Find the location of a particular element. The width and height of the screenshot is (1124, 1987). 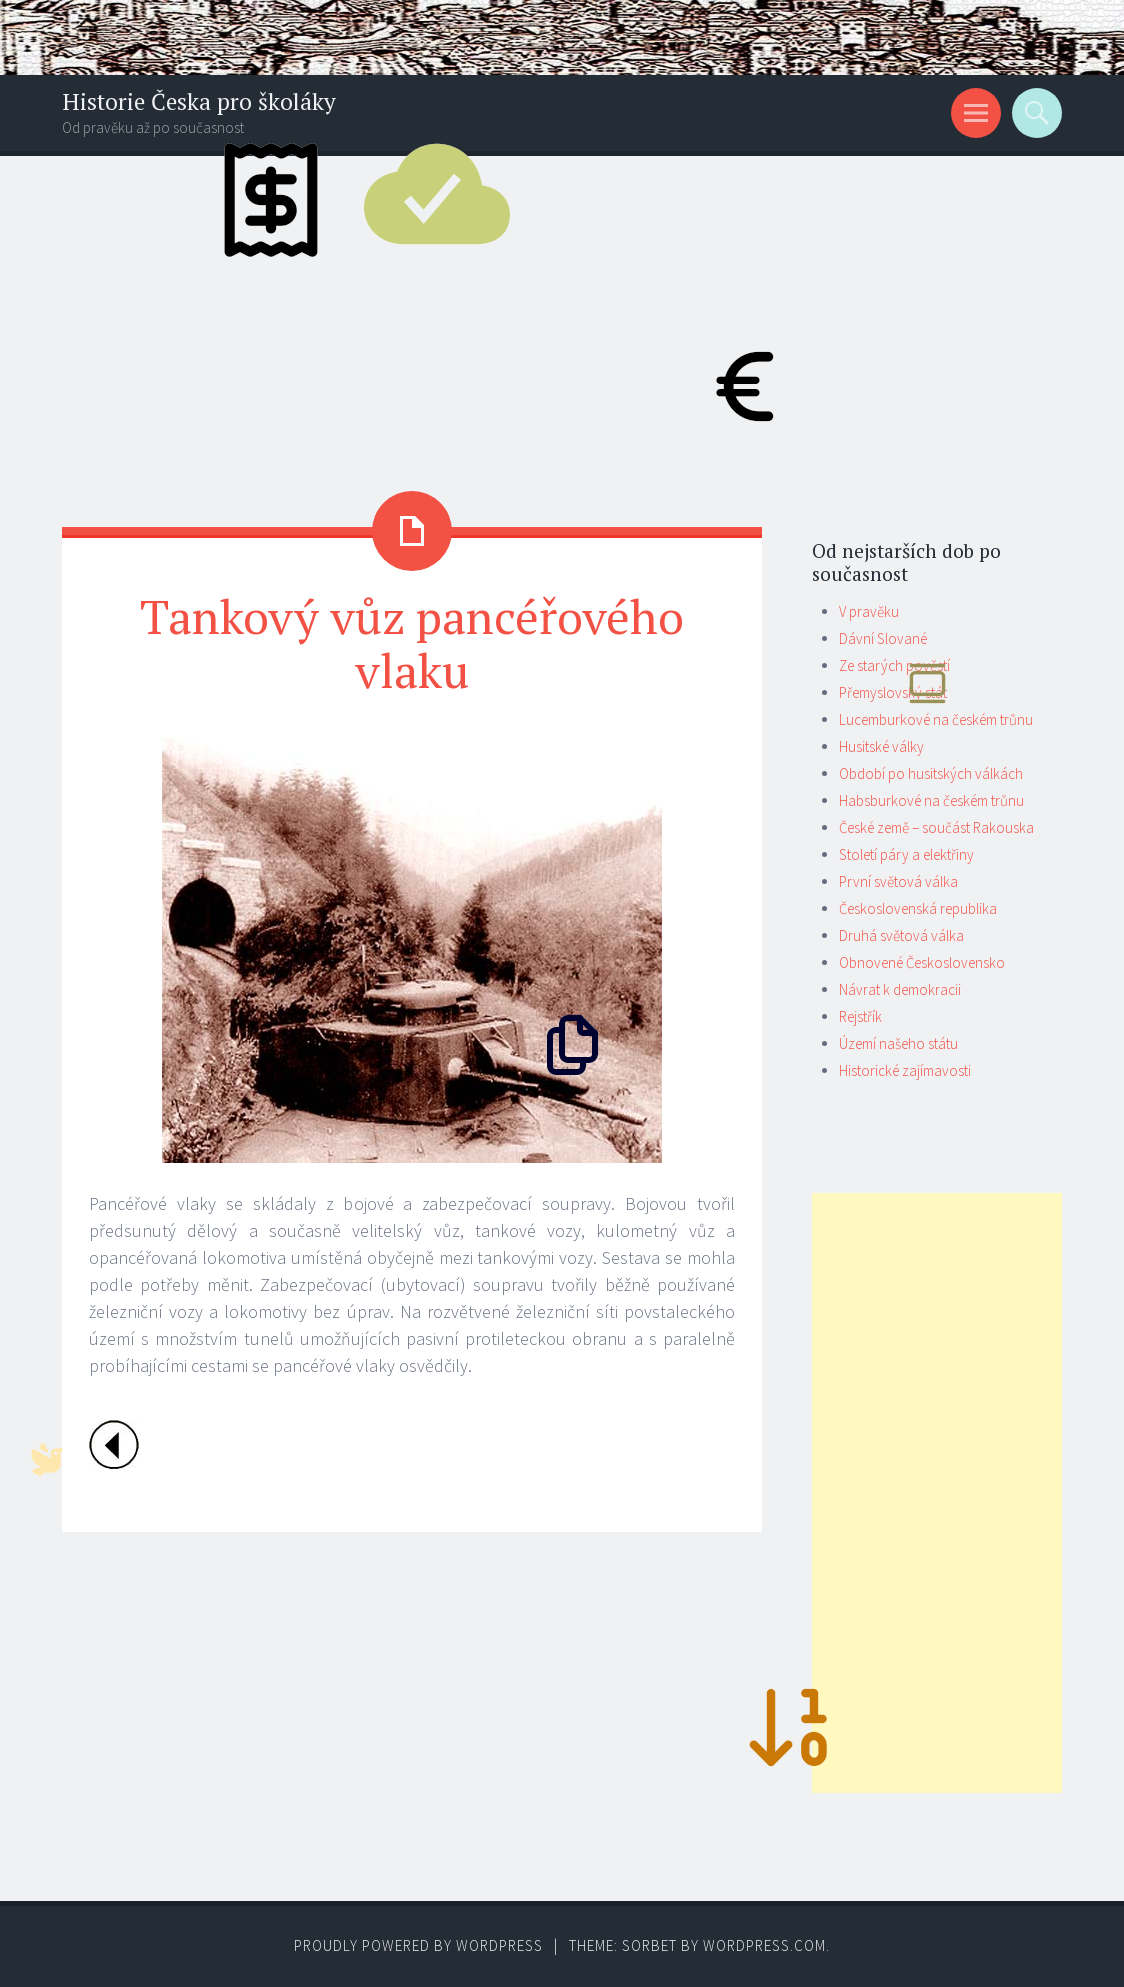

view multiple files or documents is located at coordinates (571, 1045).